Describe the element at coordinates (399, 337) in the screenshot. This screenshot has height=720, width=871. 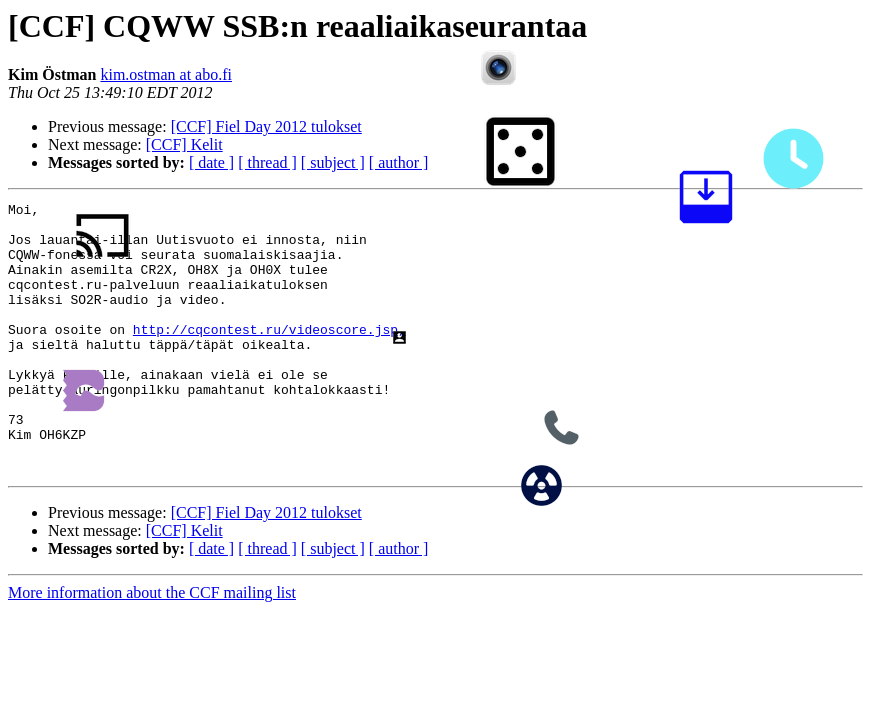
I see `view your account profile` at that location.